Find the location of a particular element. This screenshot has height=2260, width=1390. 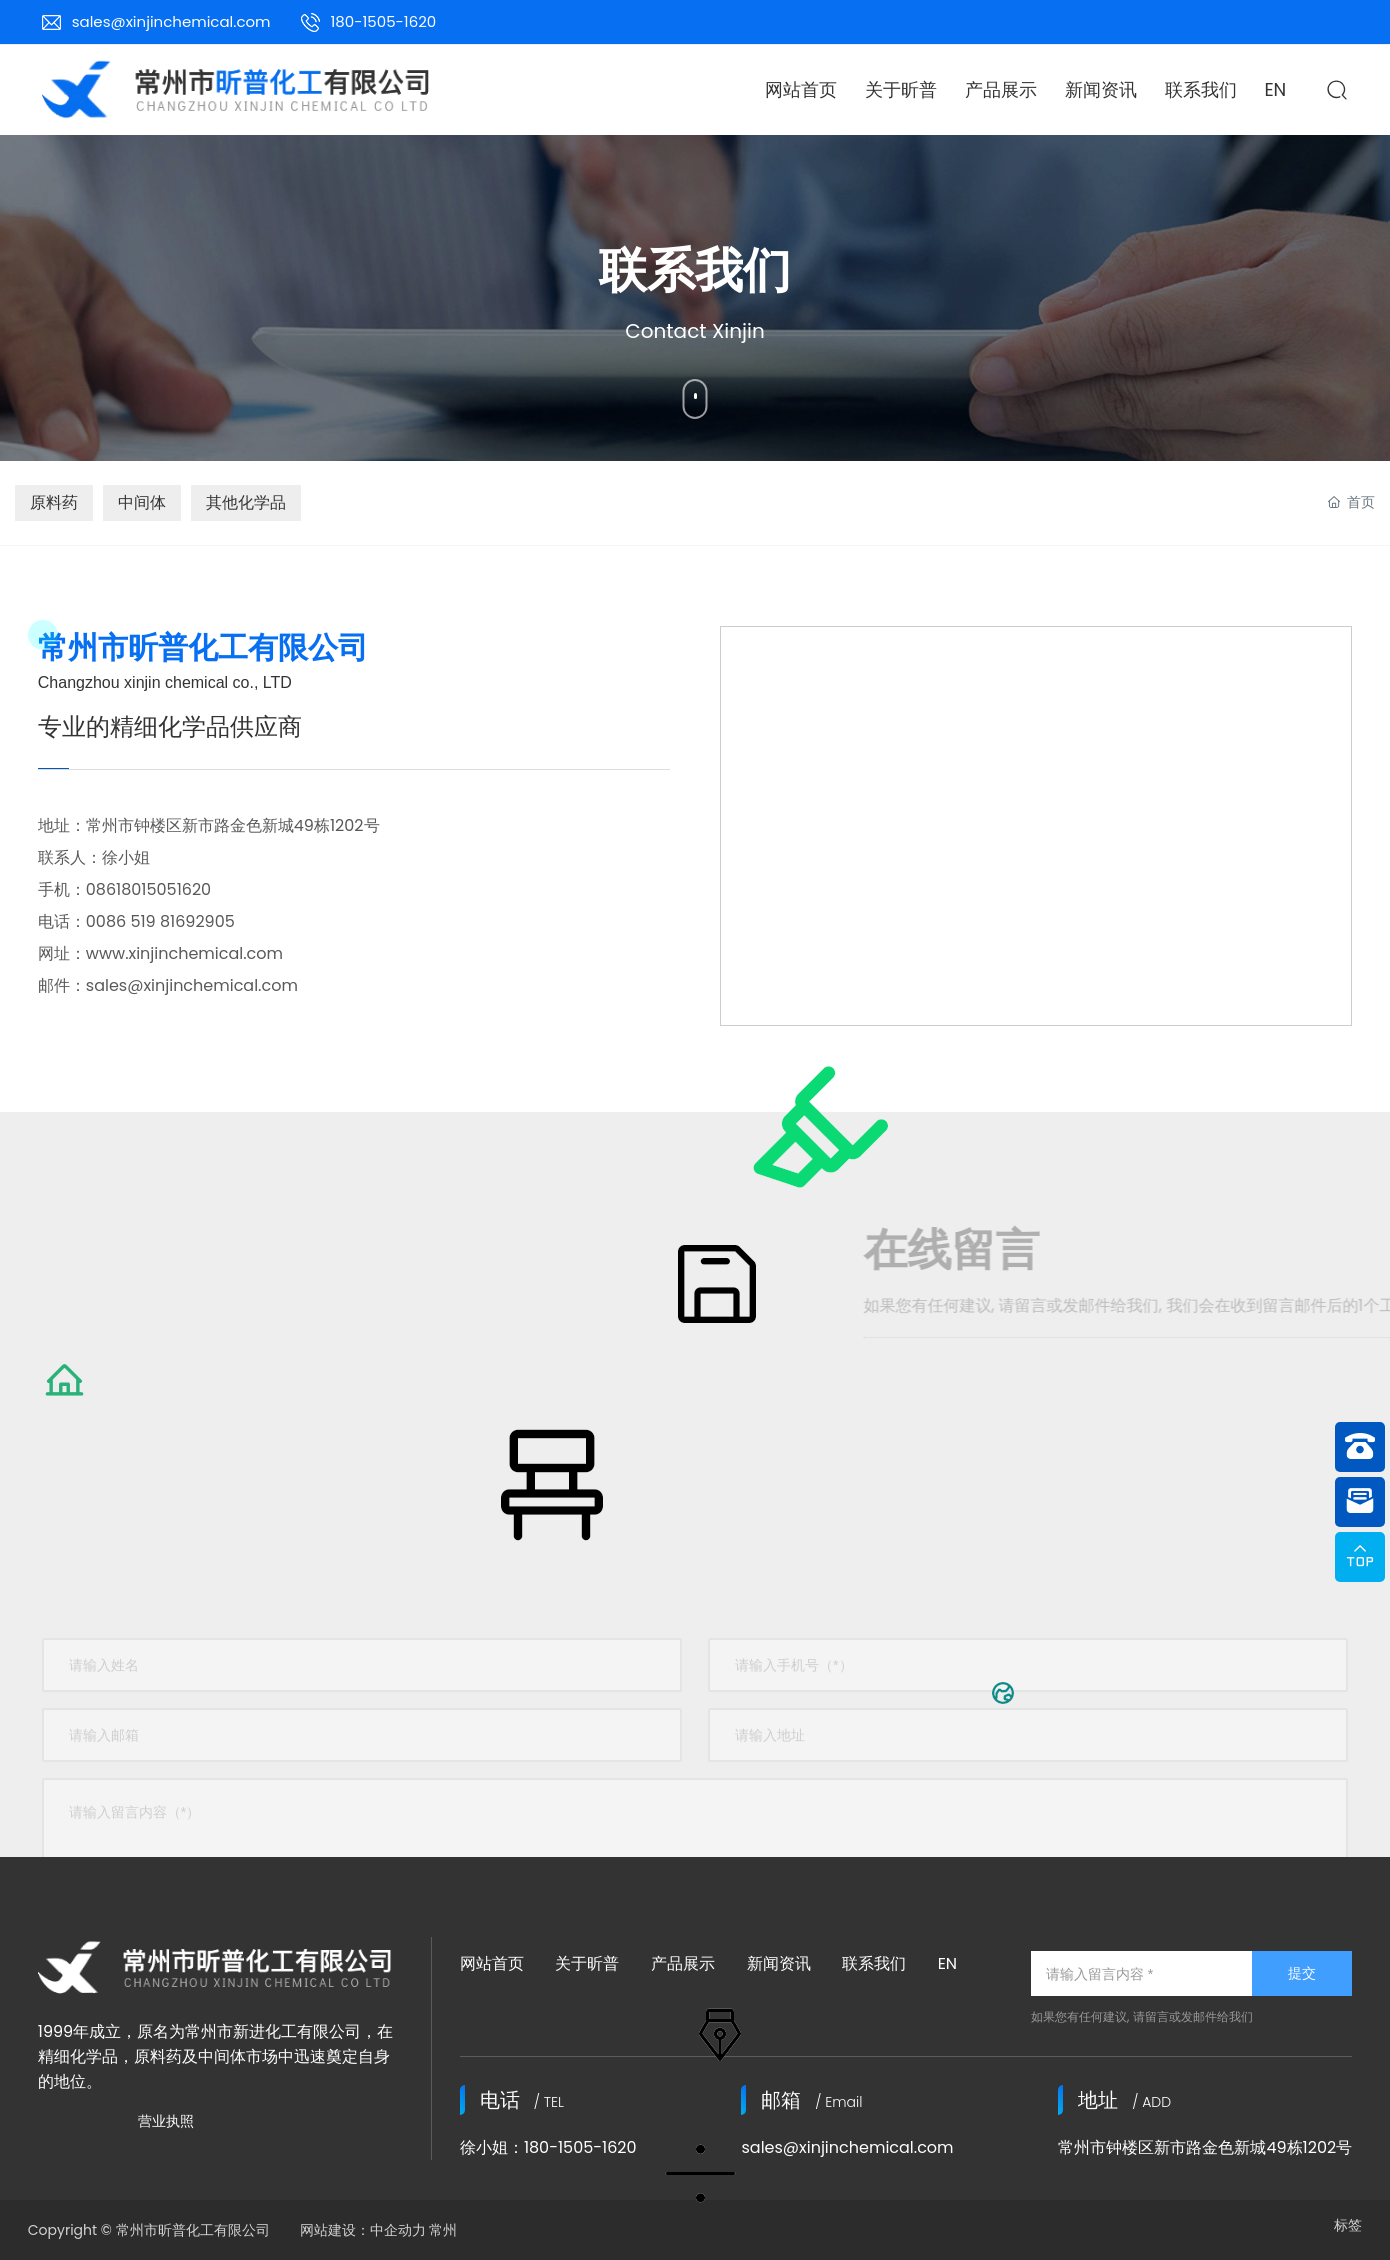

browse furniture or seating options is located at coordinates (552, 1485).